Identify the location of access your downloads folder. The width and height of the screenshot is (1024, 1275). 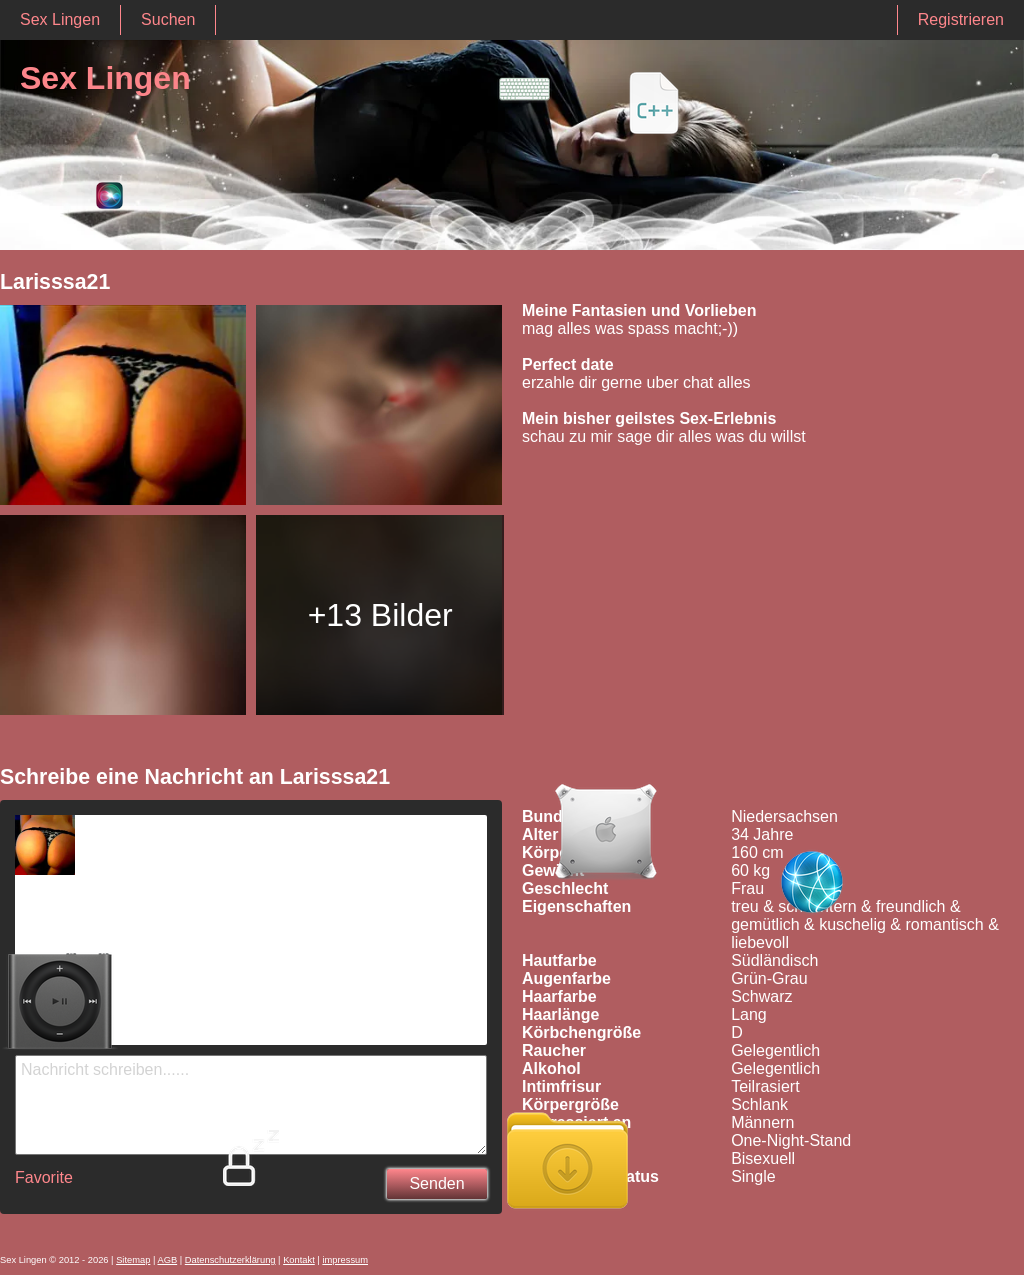
(567, 1160).